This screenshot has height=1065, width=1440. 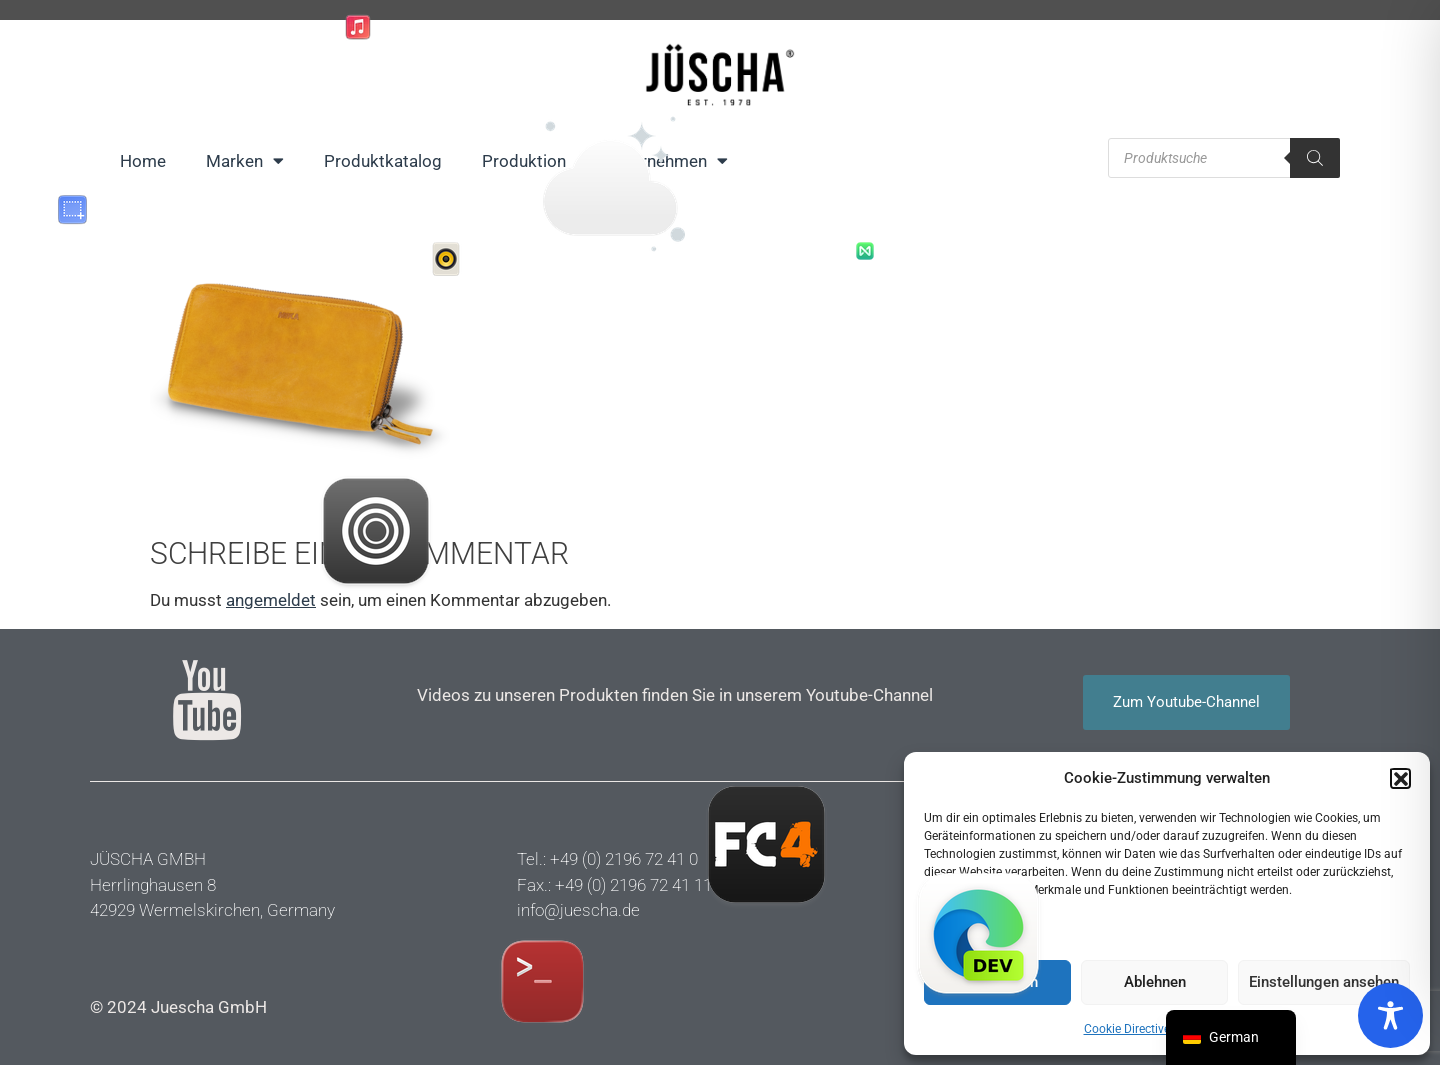 I want to click on open the gnome music app, so click(x=358, y=27).